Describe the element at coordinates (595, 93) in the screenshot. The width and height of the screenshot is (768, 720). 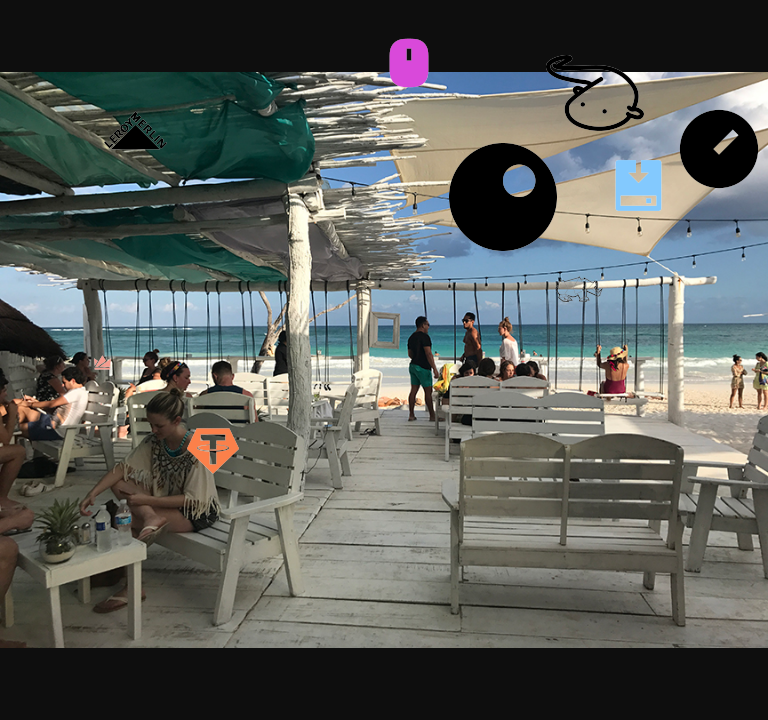
I see `support creators on afdian` at that location.